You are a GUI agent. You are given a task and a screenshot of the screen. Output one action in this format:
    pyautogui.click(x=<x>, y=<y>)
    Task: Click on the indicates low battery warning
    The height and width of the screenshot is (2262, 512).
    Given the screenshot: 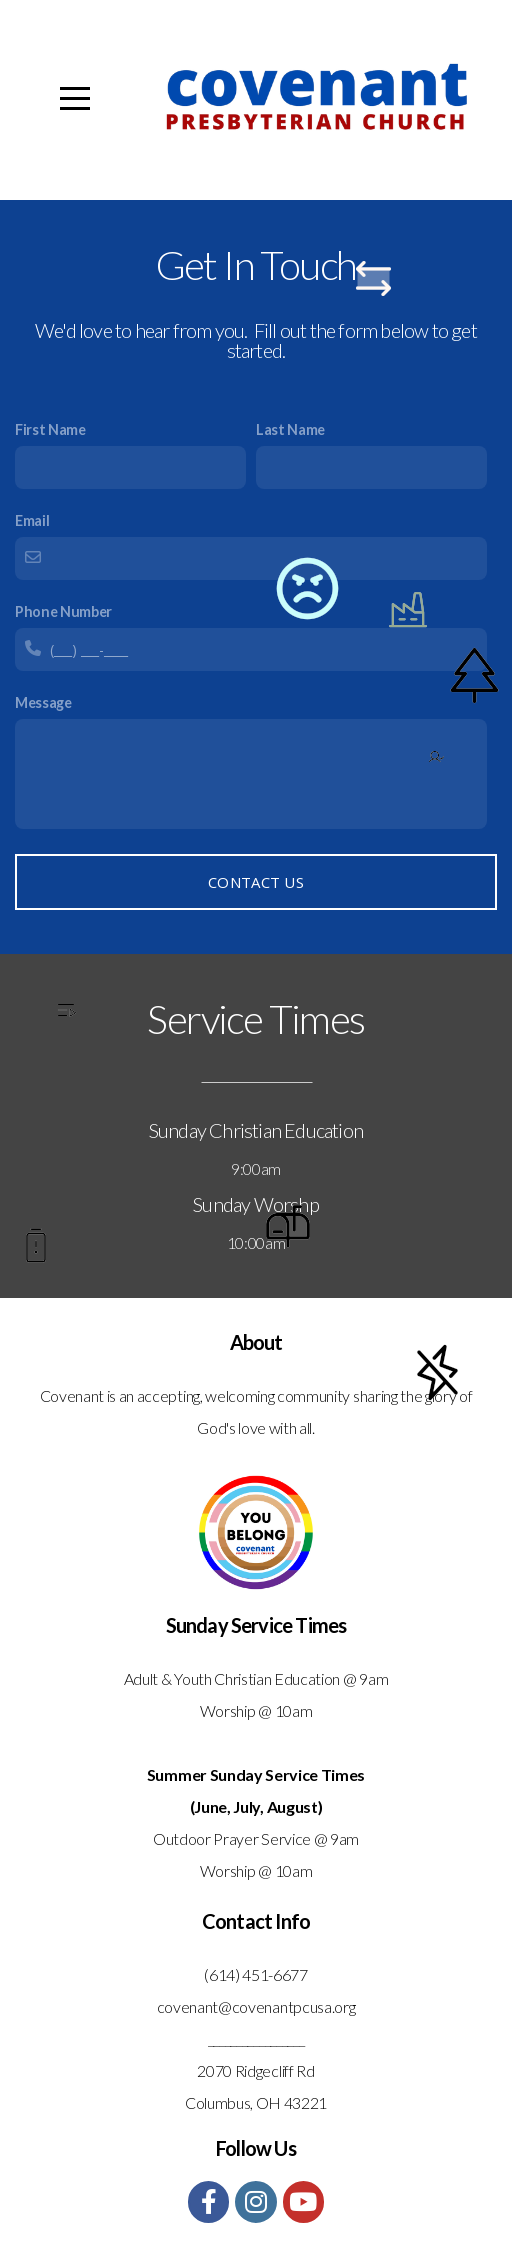 What is the action you would take?
    pyautogui.click(x=36, y=1246)
    